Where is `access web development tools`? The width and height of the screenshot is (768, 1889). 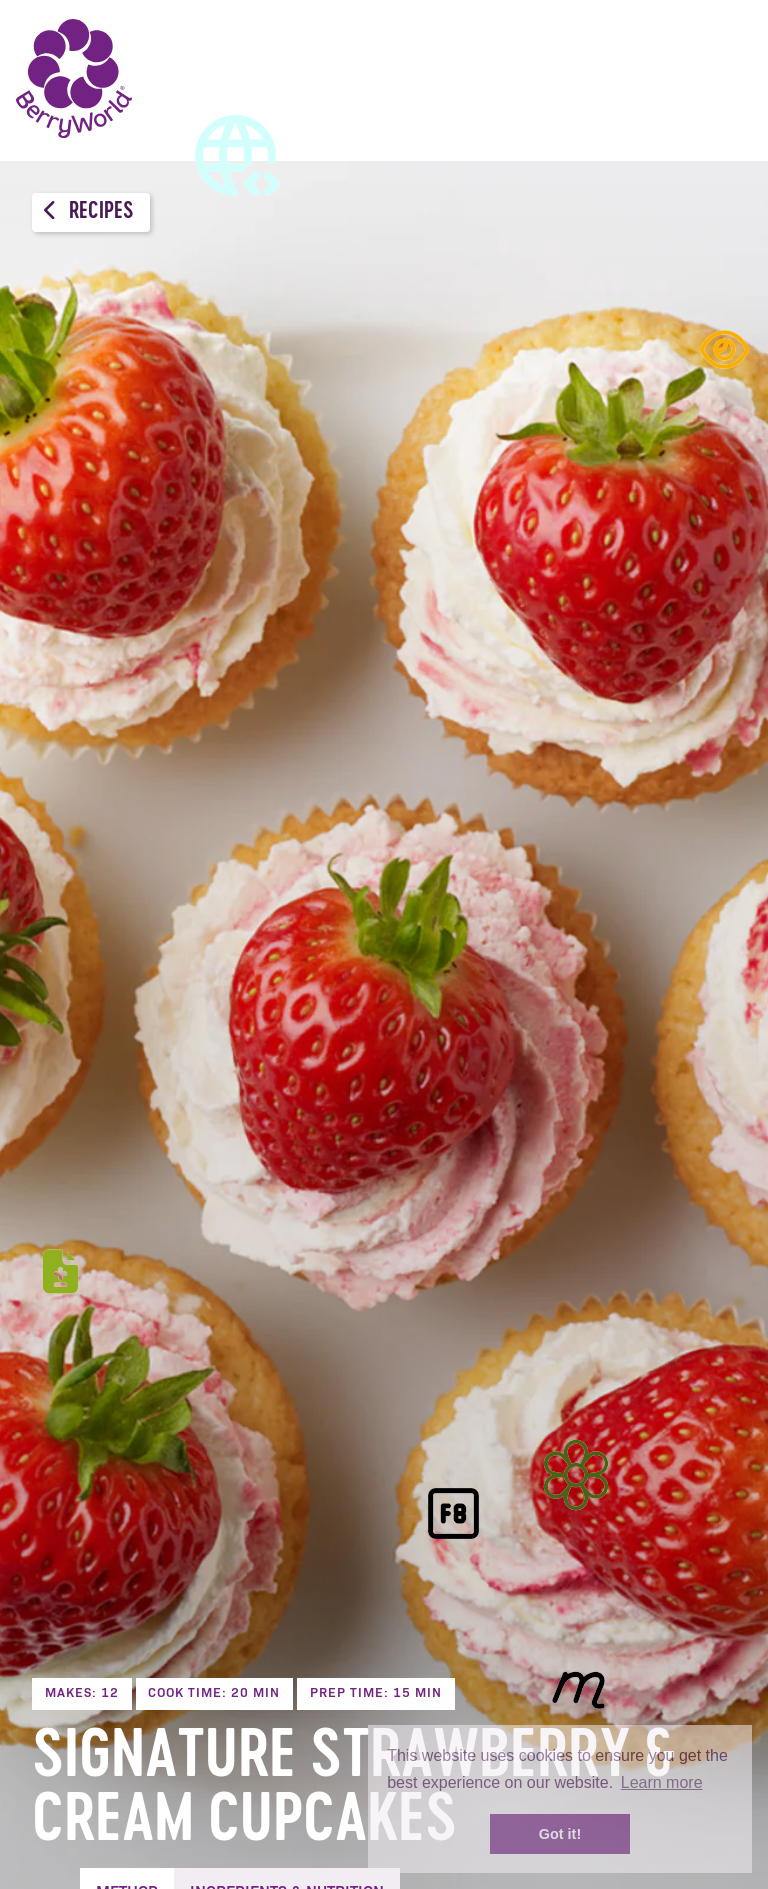 access web development tools is located at coordinates (235, 155).